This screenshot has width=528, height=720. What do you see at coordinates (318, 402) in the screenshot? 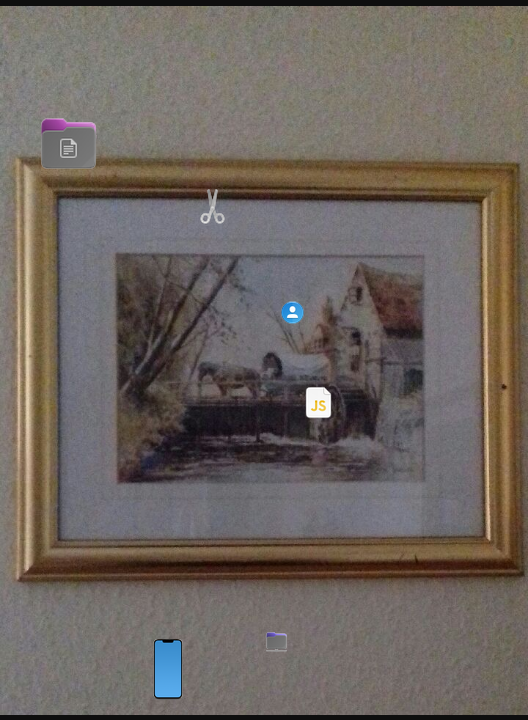
I see `indicates a javascript source file` at bounding box center [318, 402].